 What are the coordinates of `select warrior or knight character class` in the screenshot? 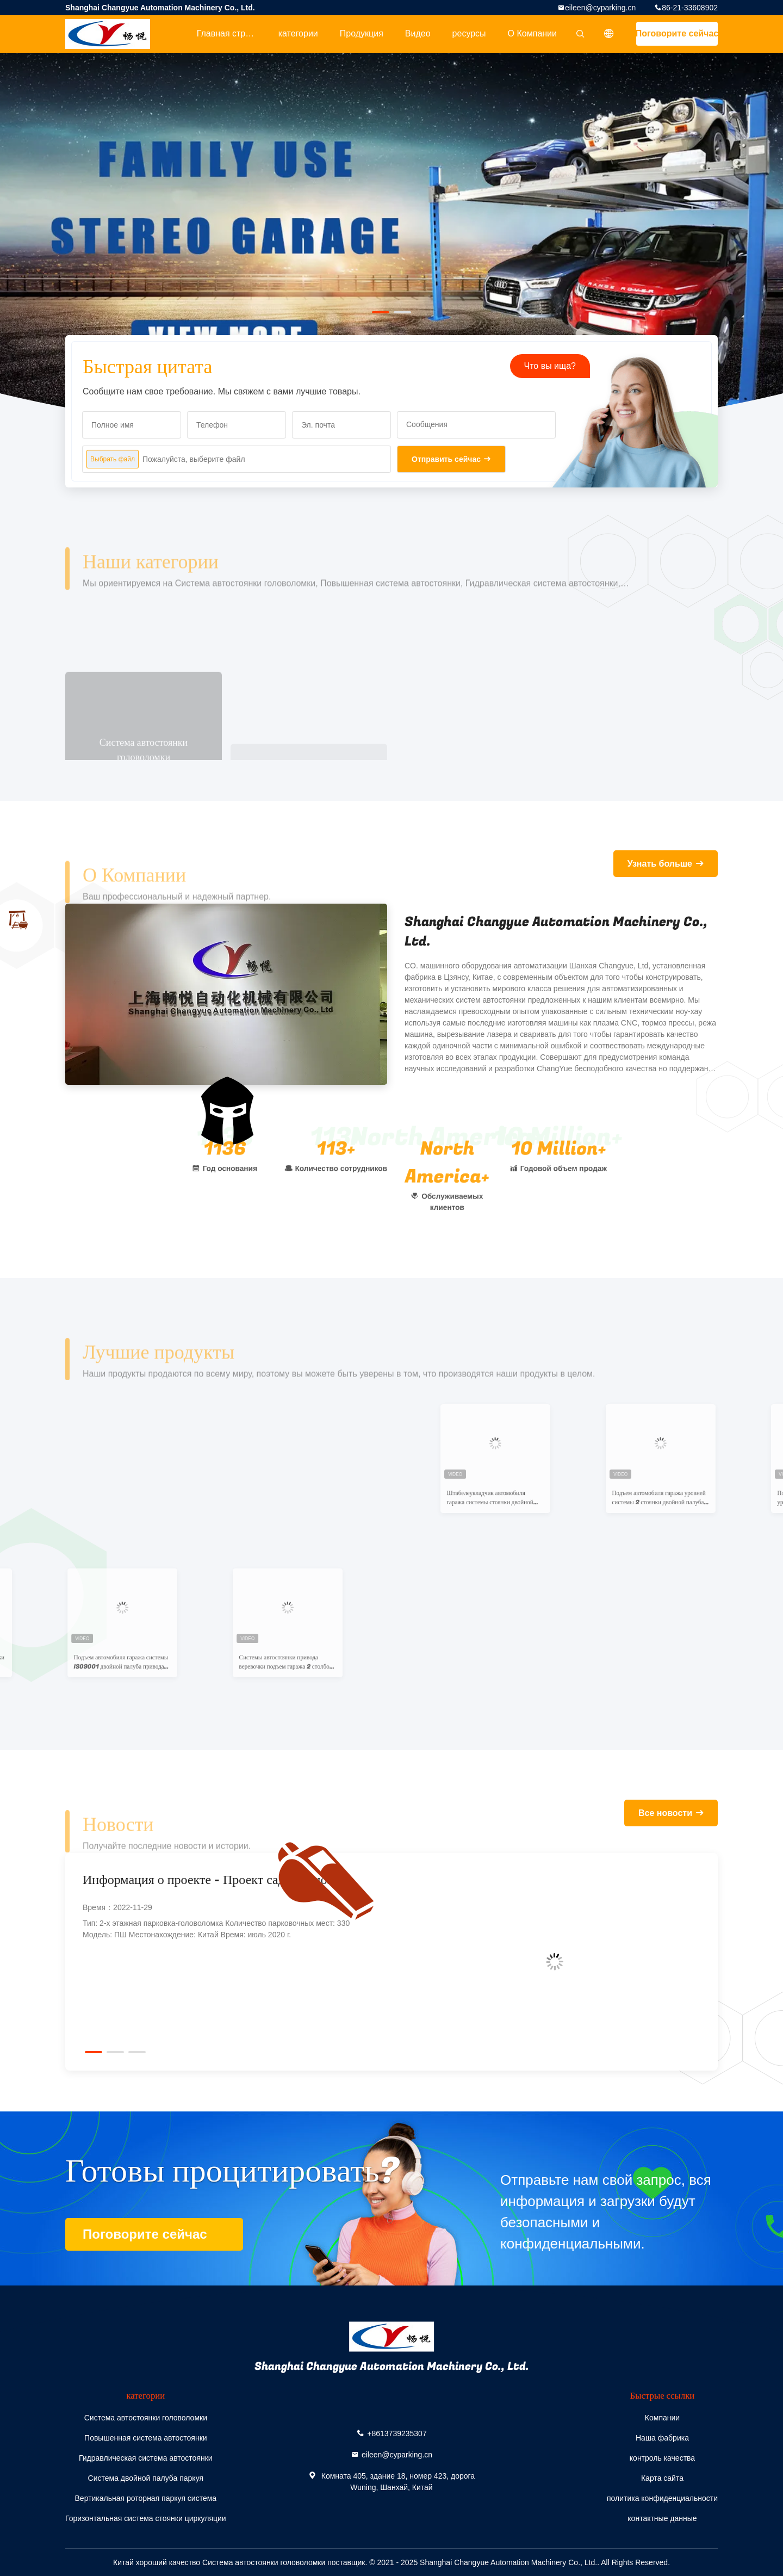 It's located at (227, 1112).